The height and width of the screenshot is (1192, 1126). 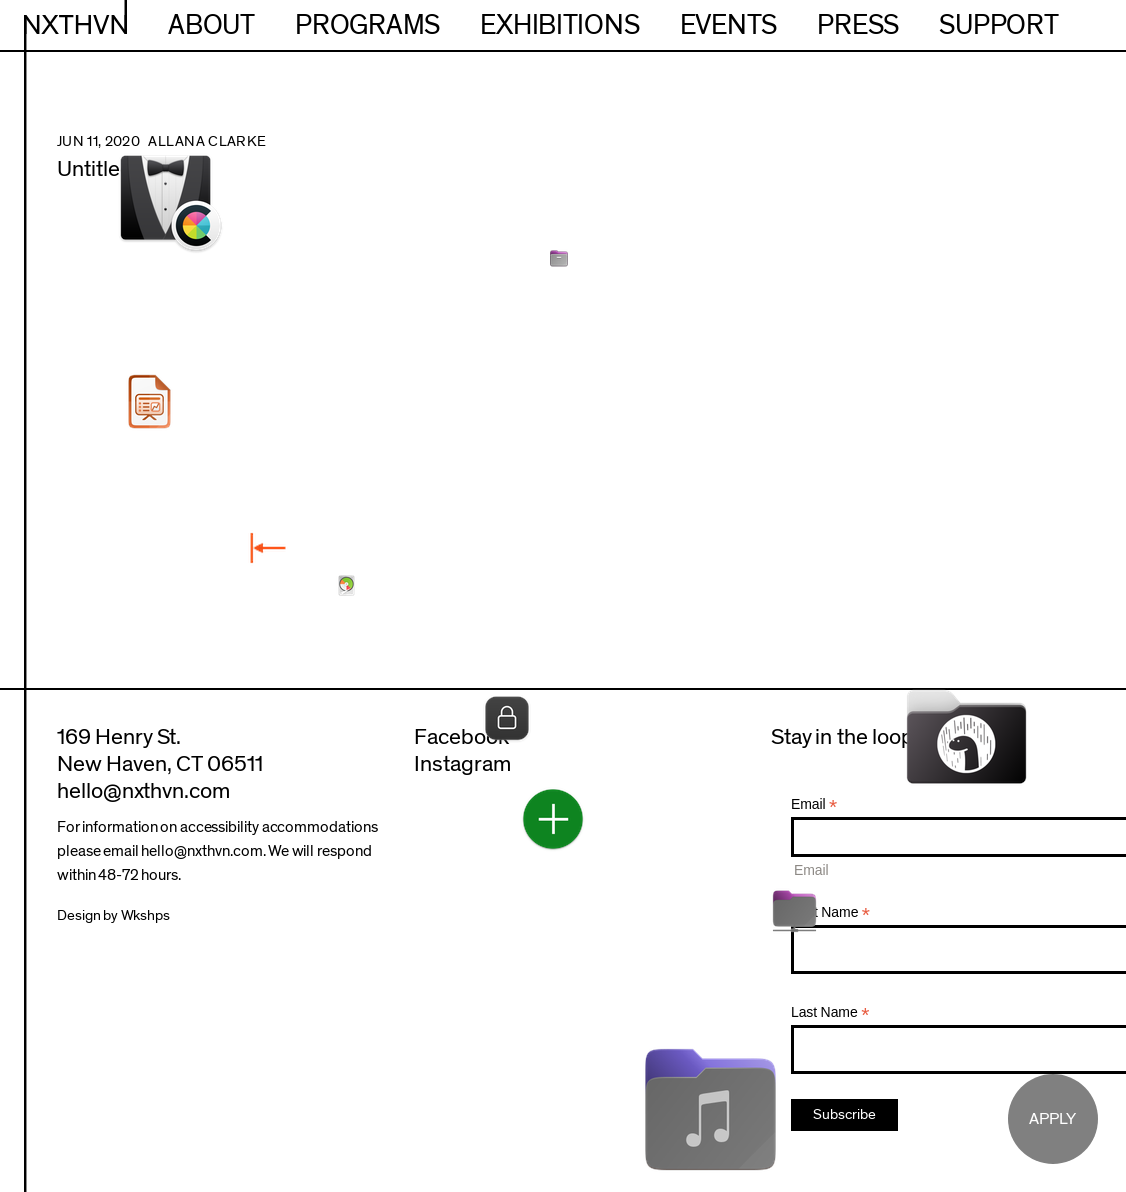 What do you see at coordinates (710, 1109) in the screenshot?
I see `open your music folder` at bounding box center [710, 1109].